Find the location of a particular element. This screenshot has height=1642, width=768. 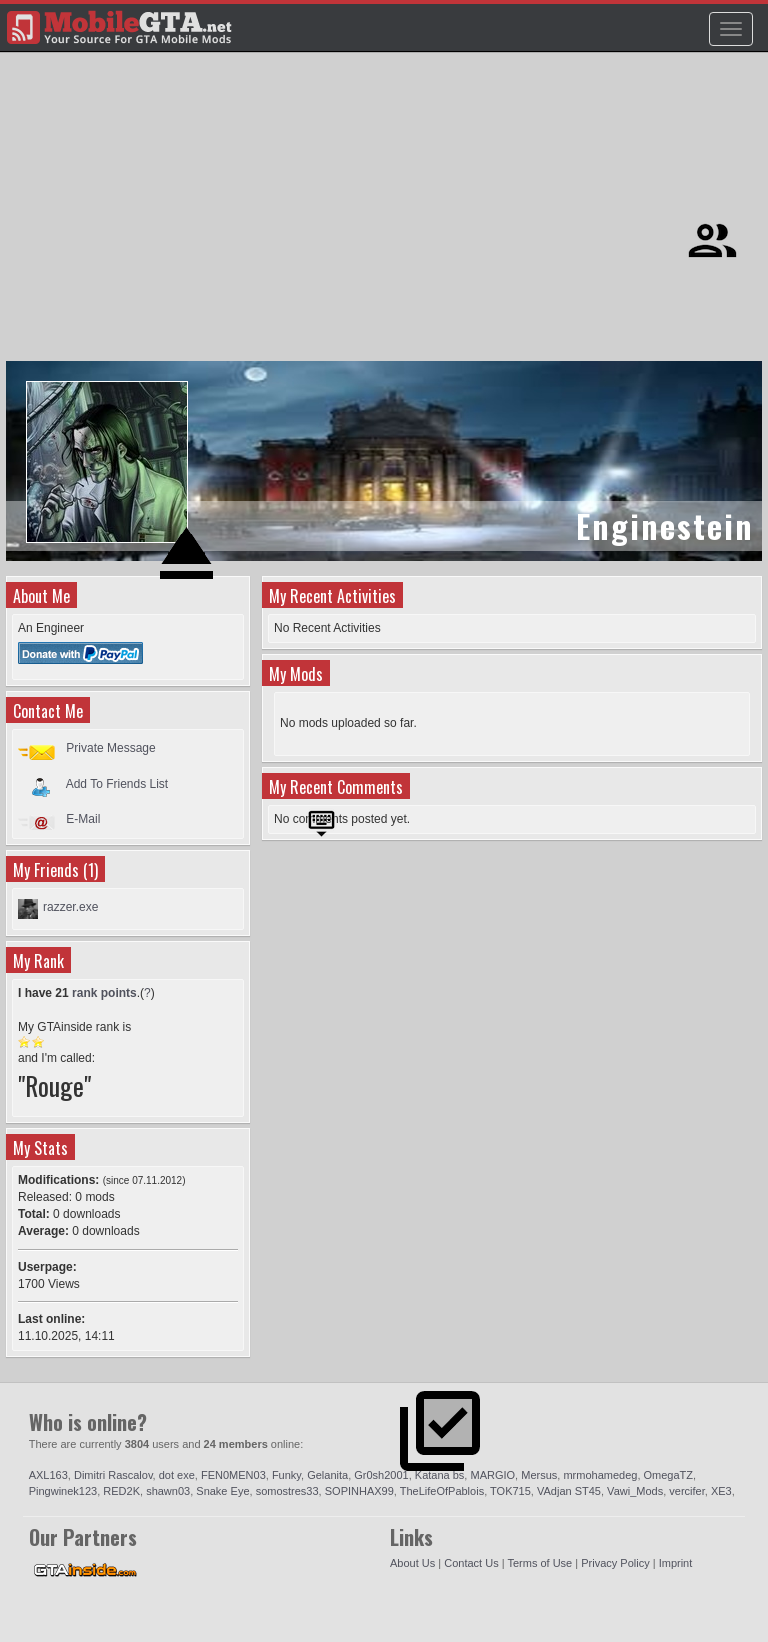

eject removable media or disc is located at coordinates (186, 552).